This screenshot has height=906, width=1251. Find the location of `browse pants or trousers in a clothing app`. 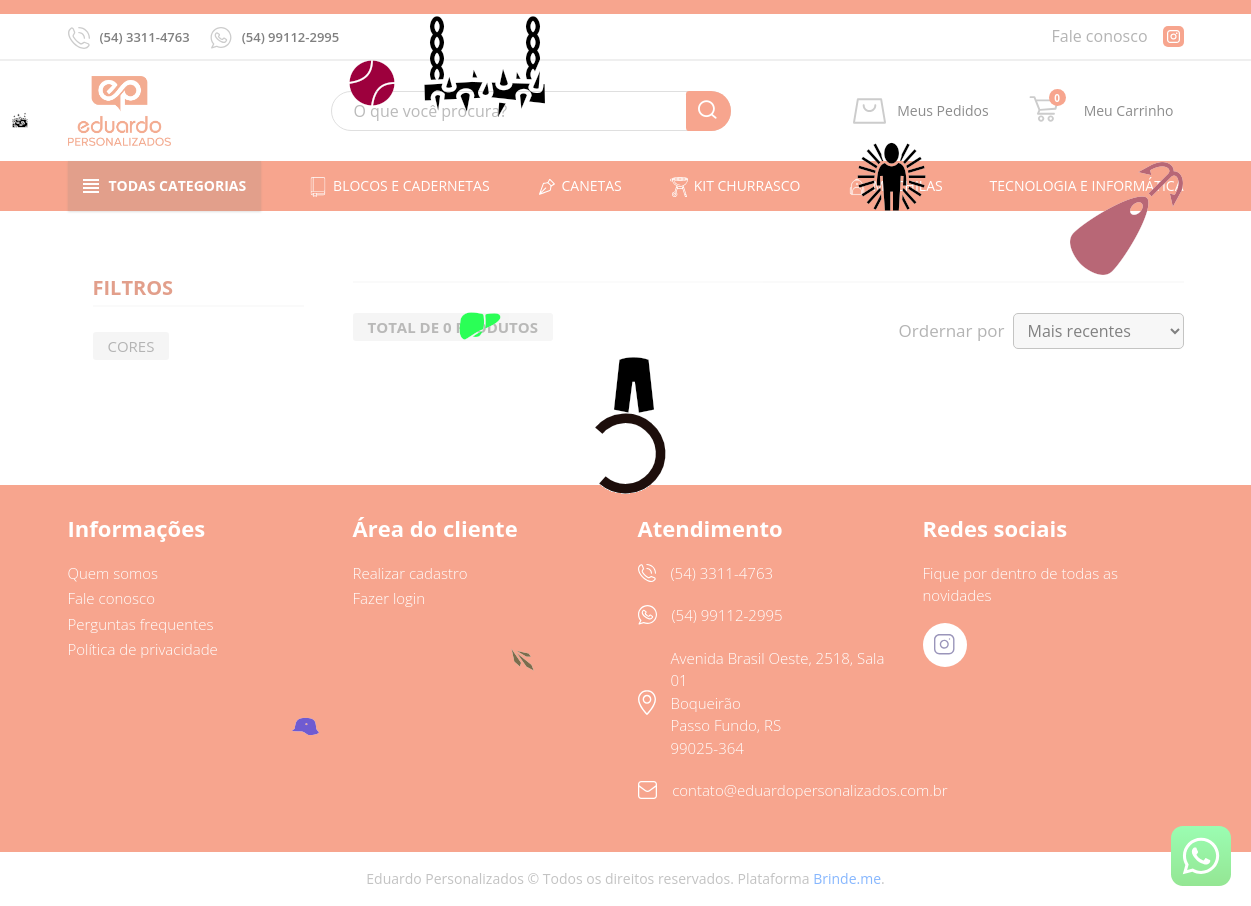

browse pants or trousers in a clothing app is located at coordinates (634, 385).